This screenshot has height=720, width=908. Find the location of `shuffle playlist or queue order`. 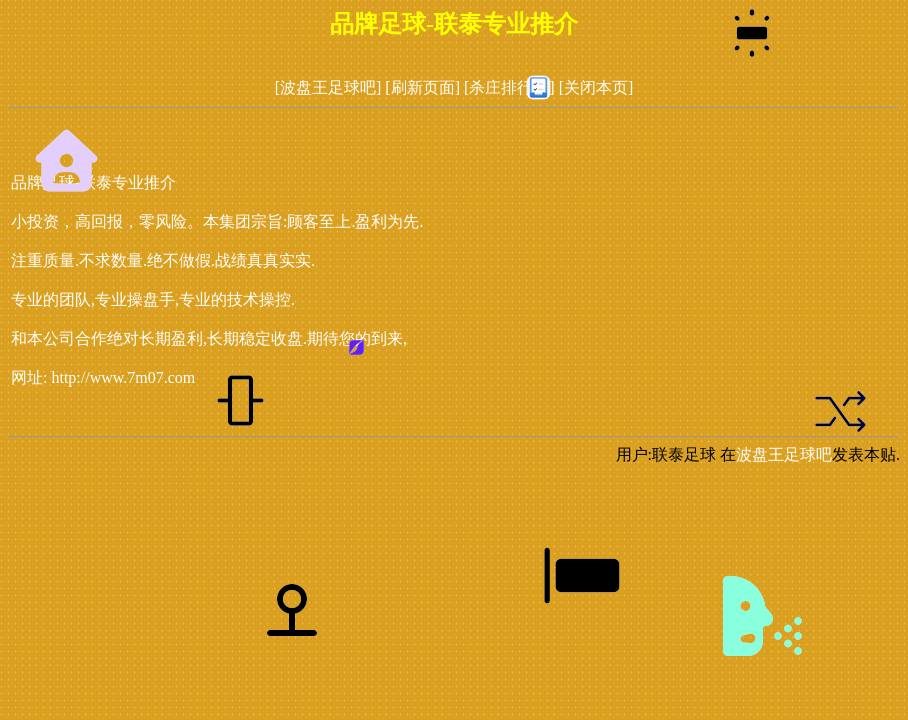

shuffle playlist or queue order is located at coordinates (839, 411).